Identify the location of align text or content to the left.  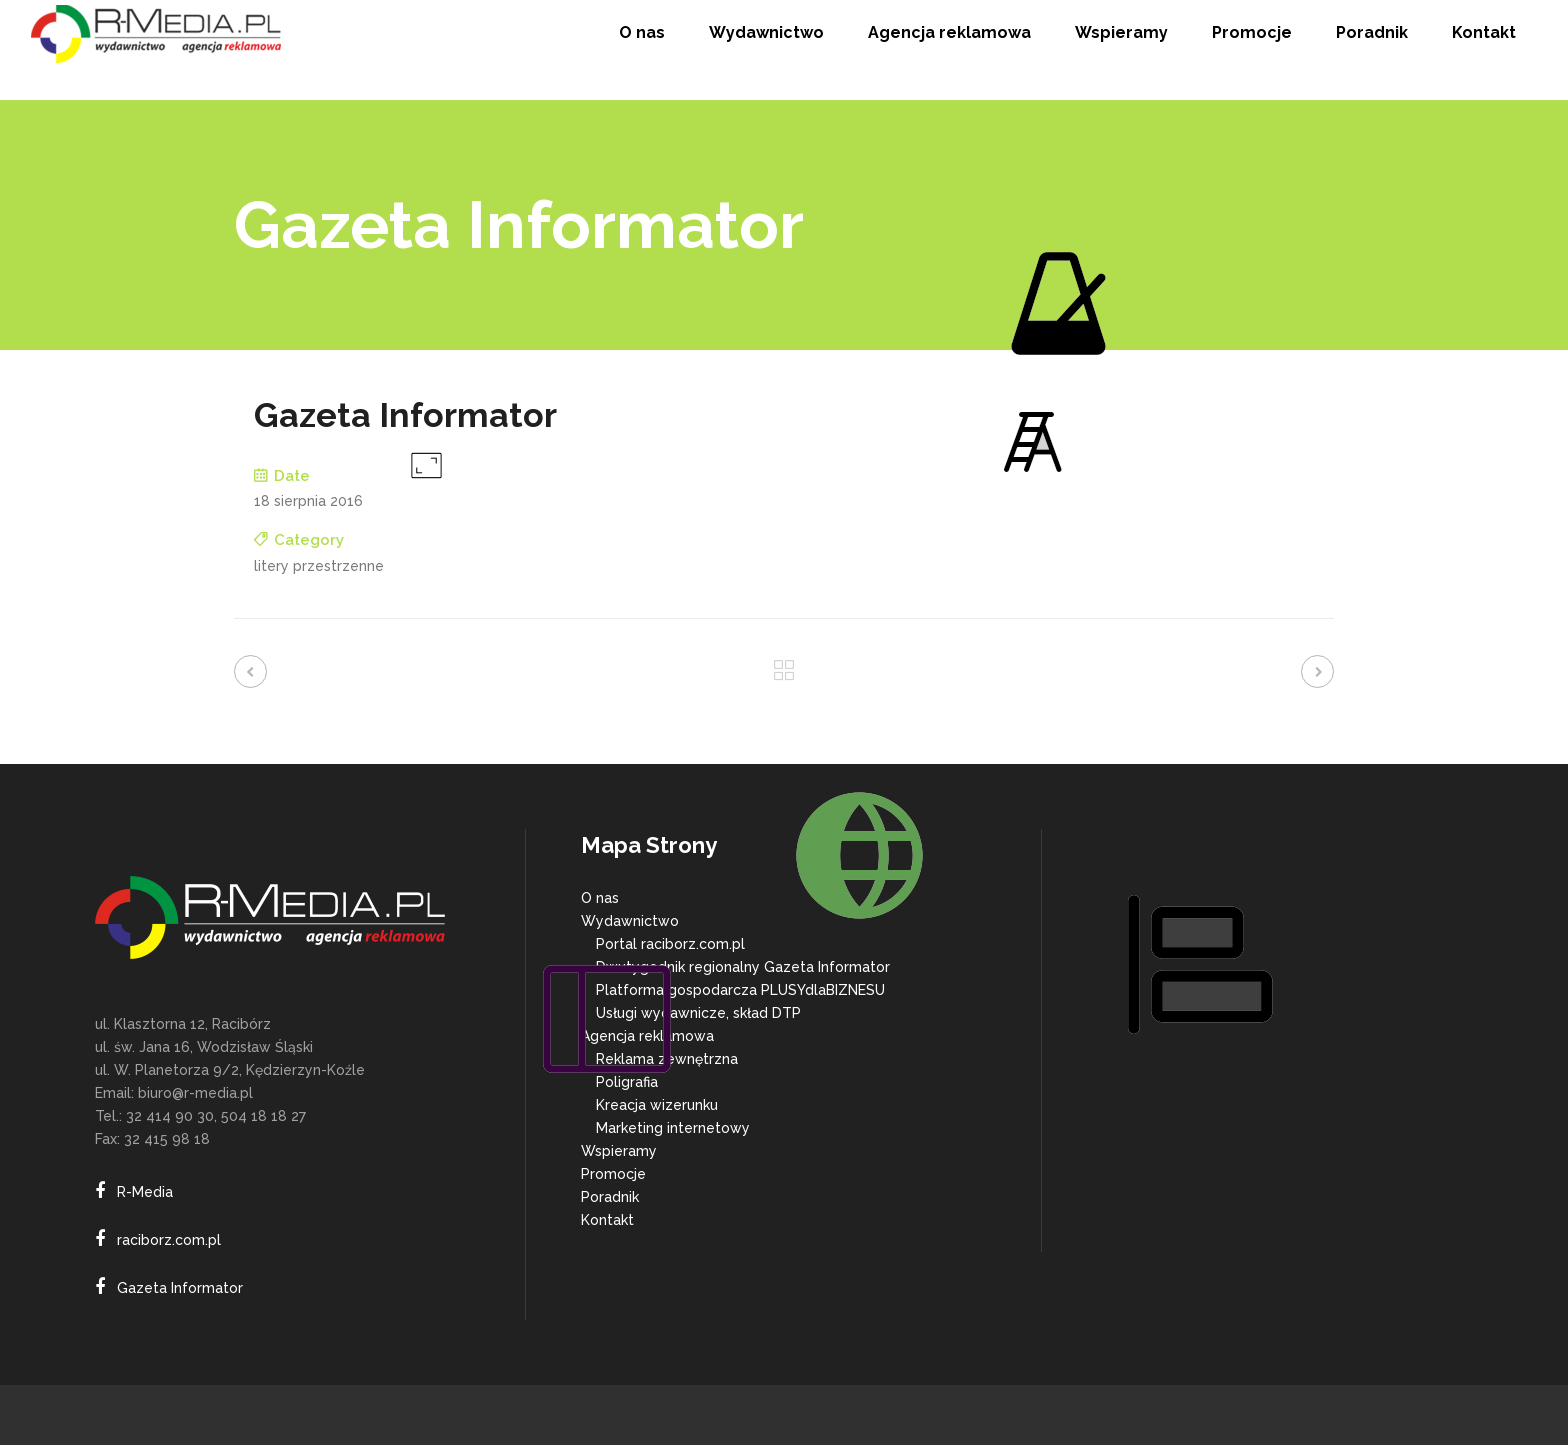
(1197, 964).